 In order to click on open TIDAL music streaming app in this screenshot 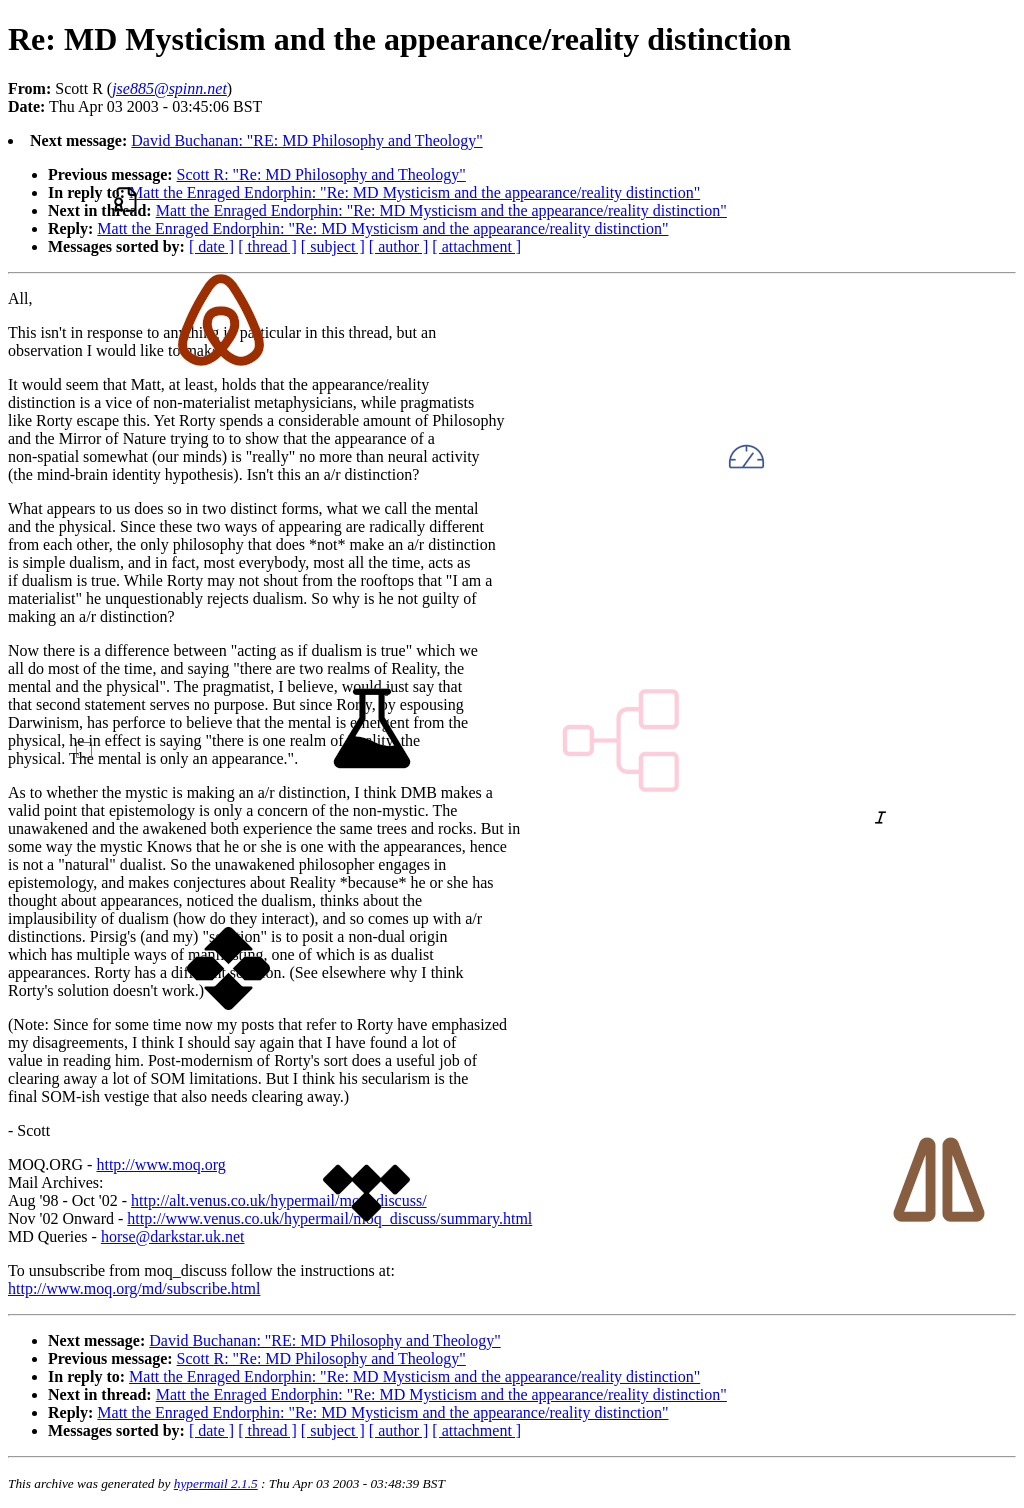, I will do `click(366, 1190)`.